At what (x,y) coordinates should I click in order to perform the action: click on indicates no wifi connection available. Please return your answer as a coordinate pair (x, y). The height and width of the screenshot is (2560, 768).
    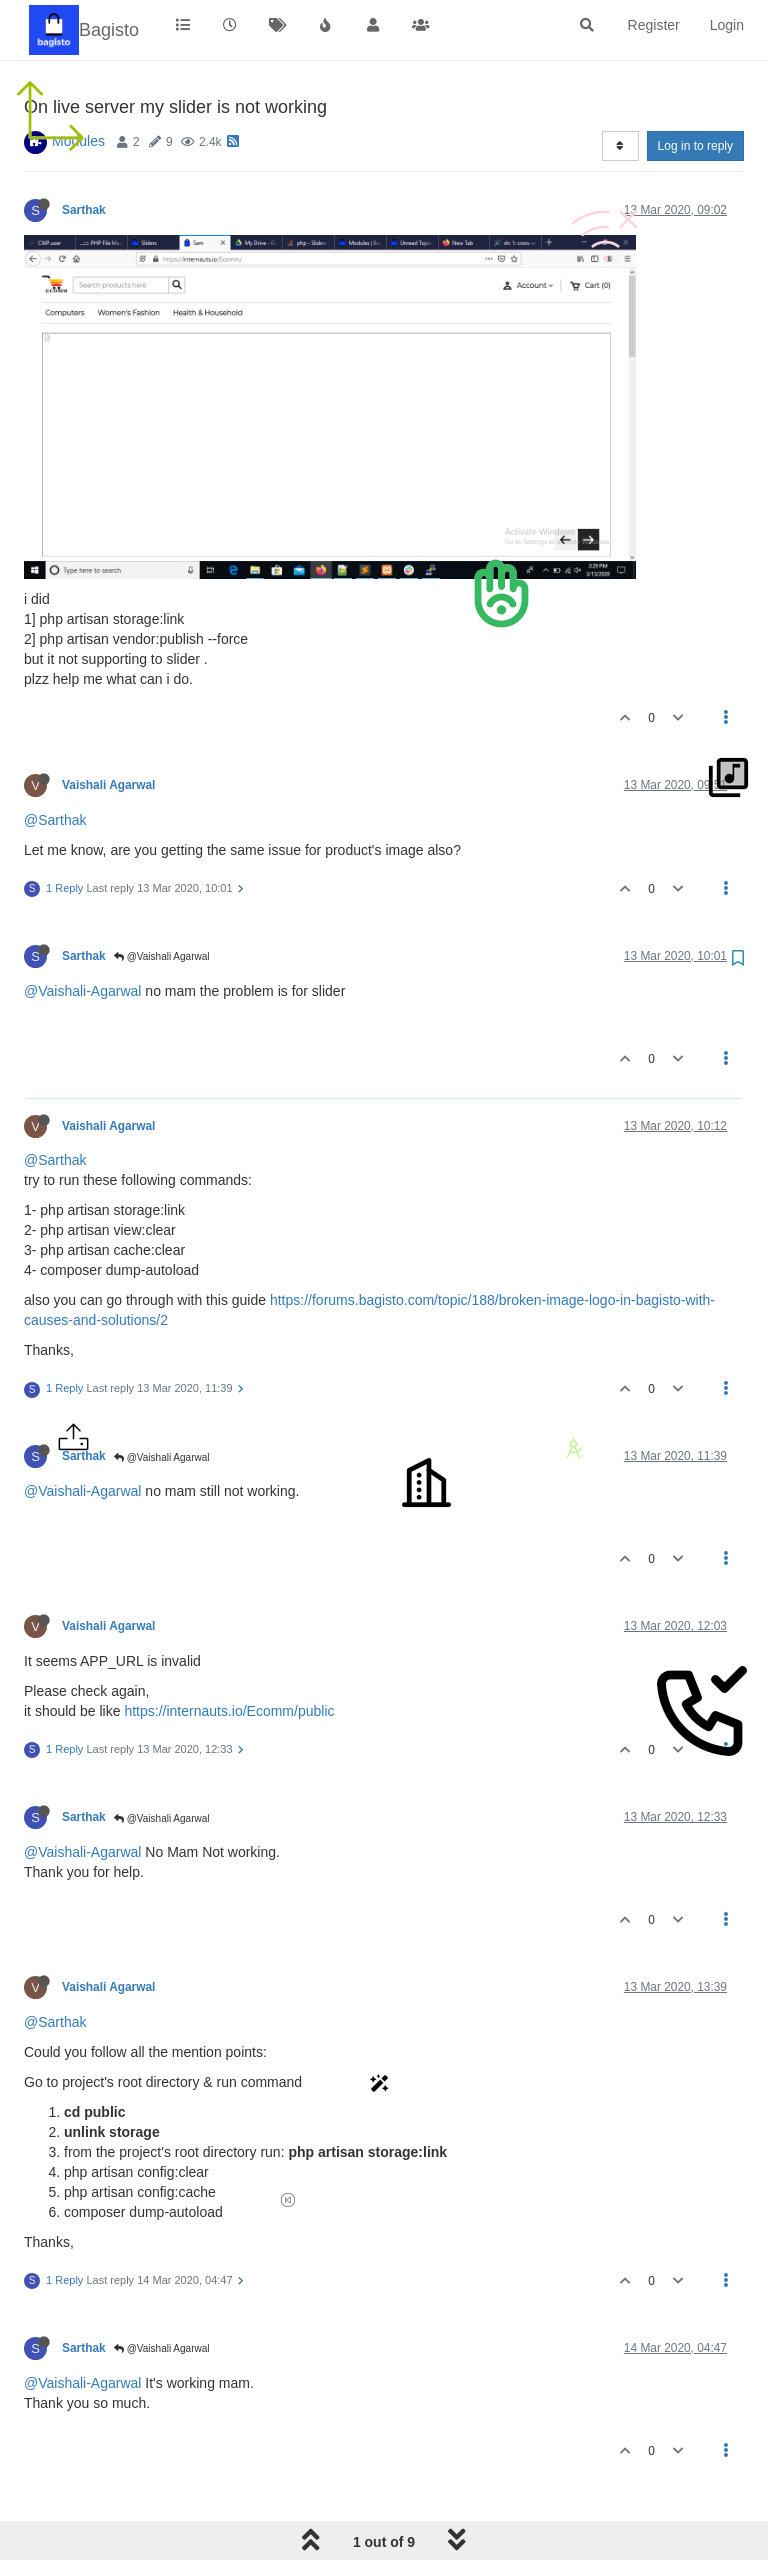
    Looking at the image, I should click on (605, 234).